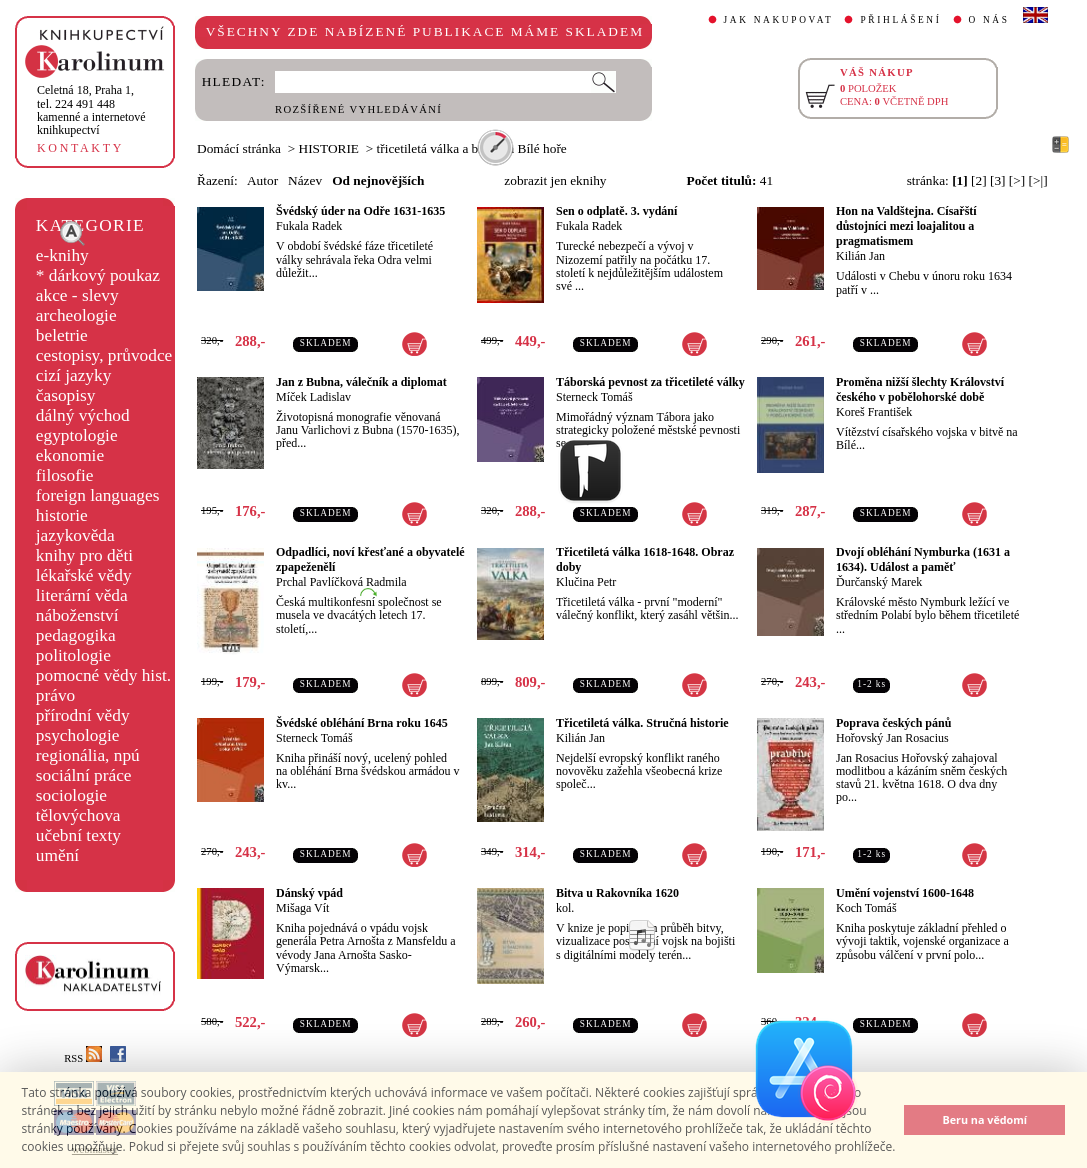 This screenshot has height=1168, width=1087. I want to click on launch The Long Dark game, so click(590, 470).